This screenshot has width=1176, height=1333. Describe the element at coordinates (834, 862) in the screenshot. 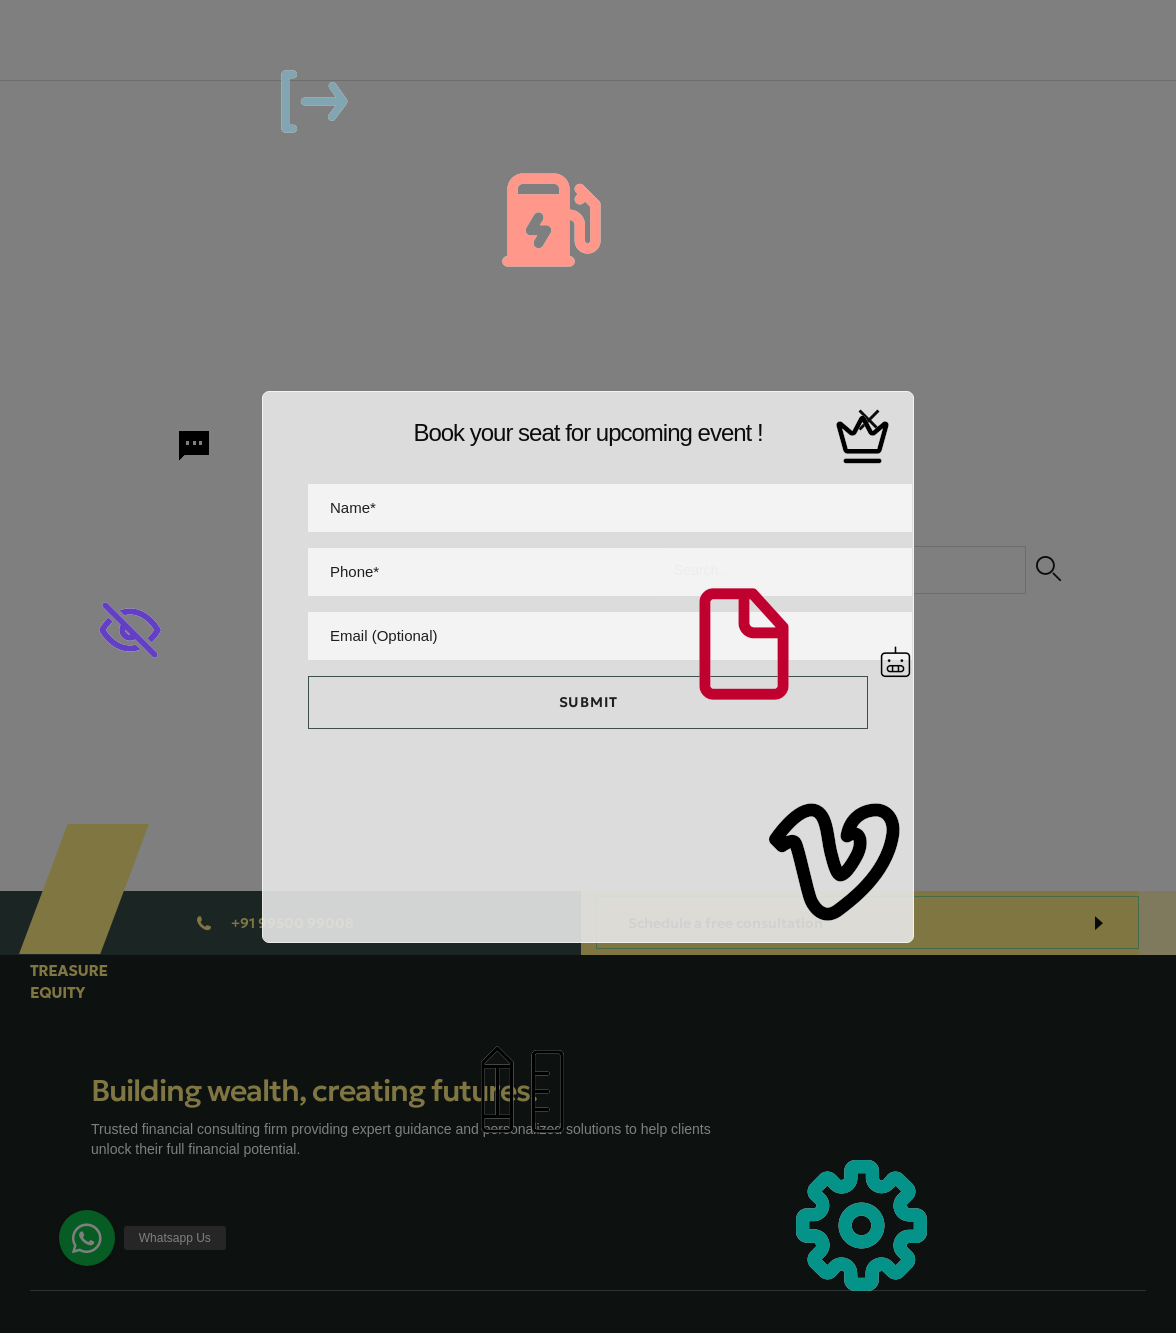

I see `open Vimeo app or website` at that location.